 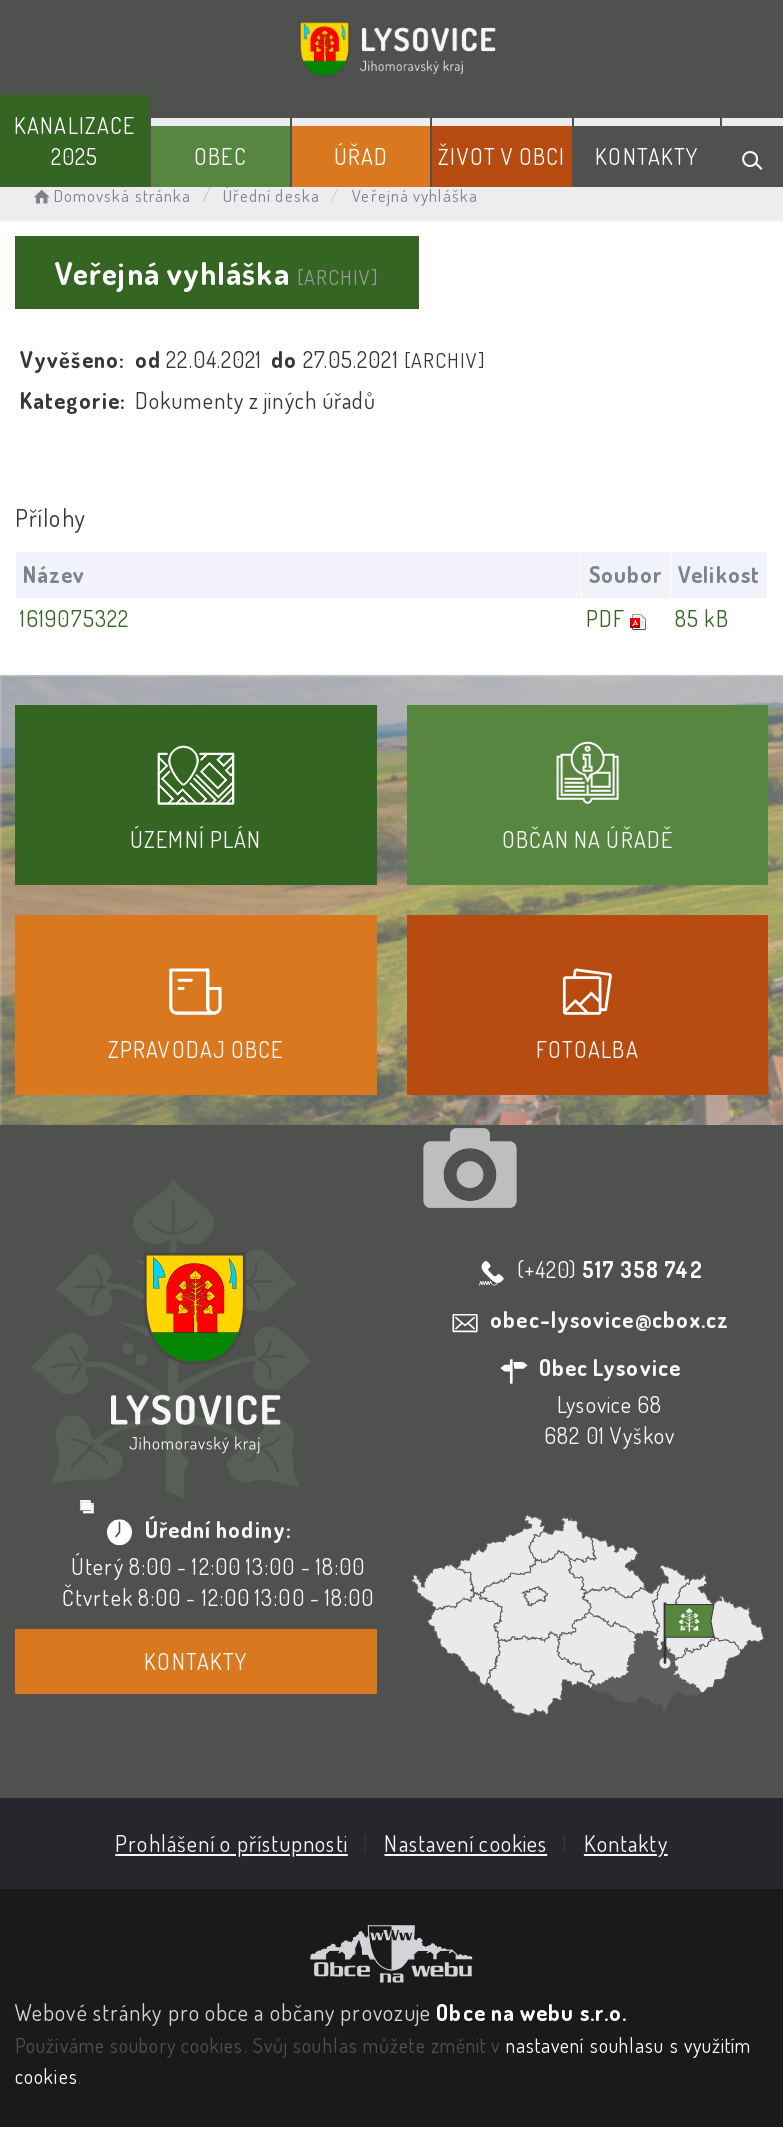 I want to click on access window management settings, so click(x=87, y=1507).